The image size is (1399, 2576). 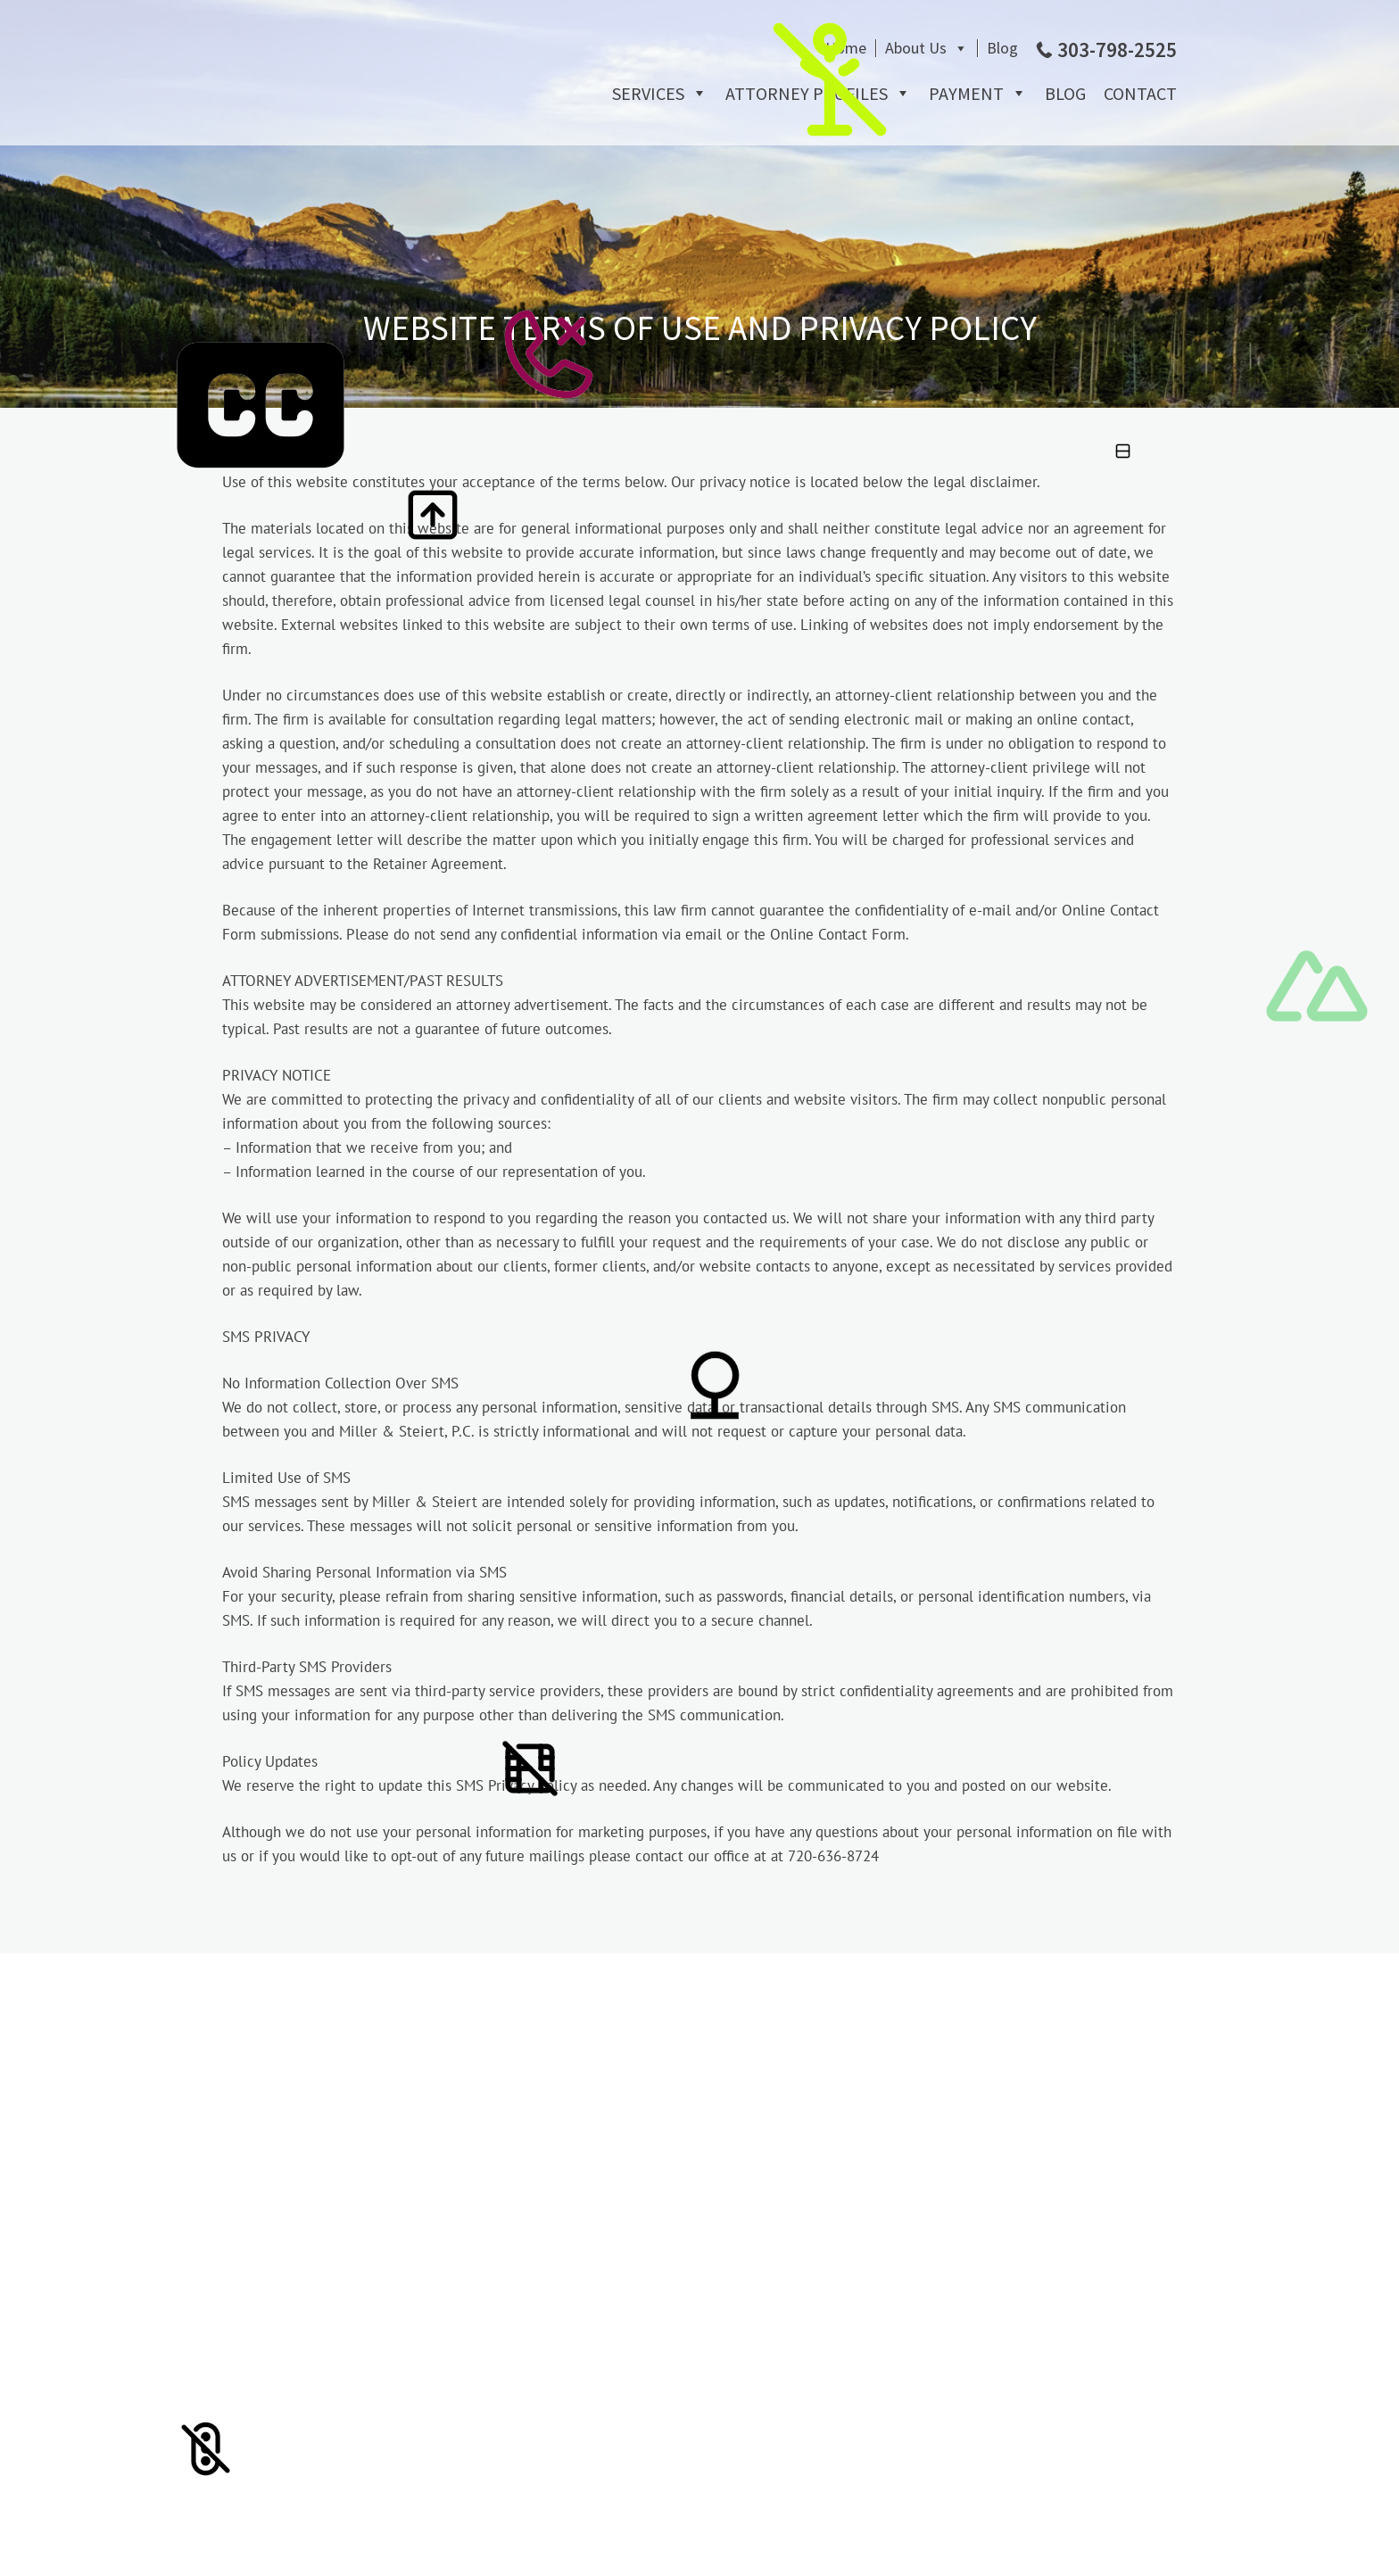 What do you see at coordinates (715, 1385) in the screenshot?
I see `view nature or outdoor-related content` at bounding box center [715, 1385].